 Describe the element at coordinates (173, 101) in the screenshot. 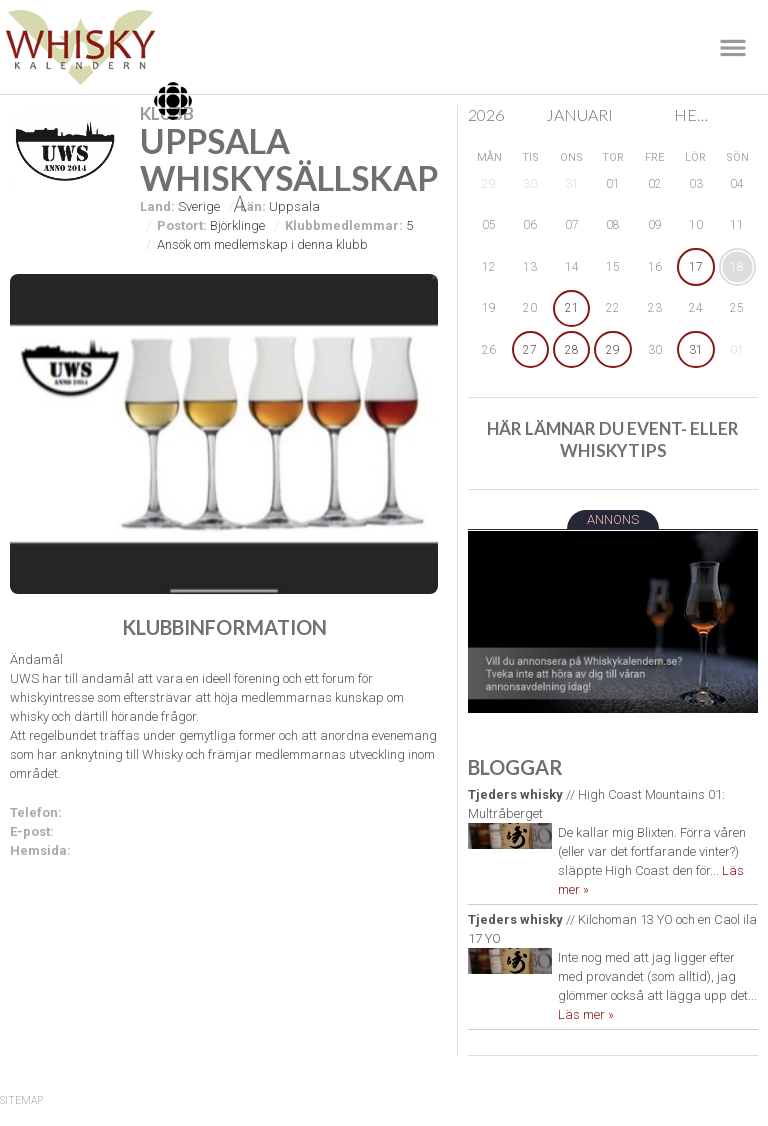

I see `CBC (Canadian Broadcasting Corporation) logo` at that location.